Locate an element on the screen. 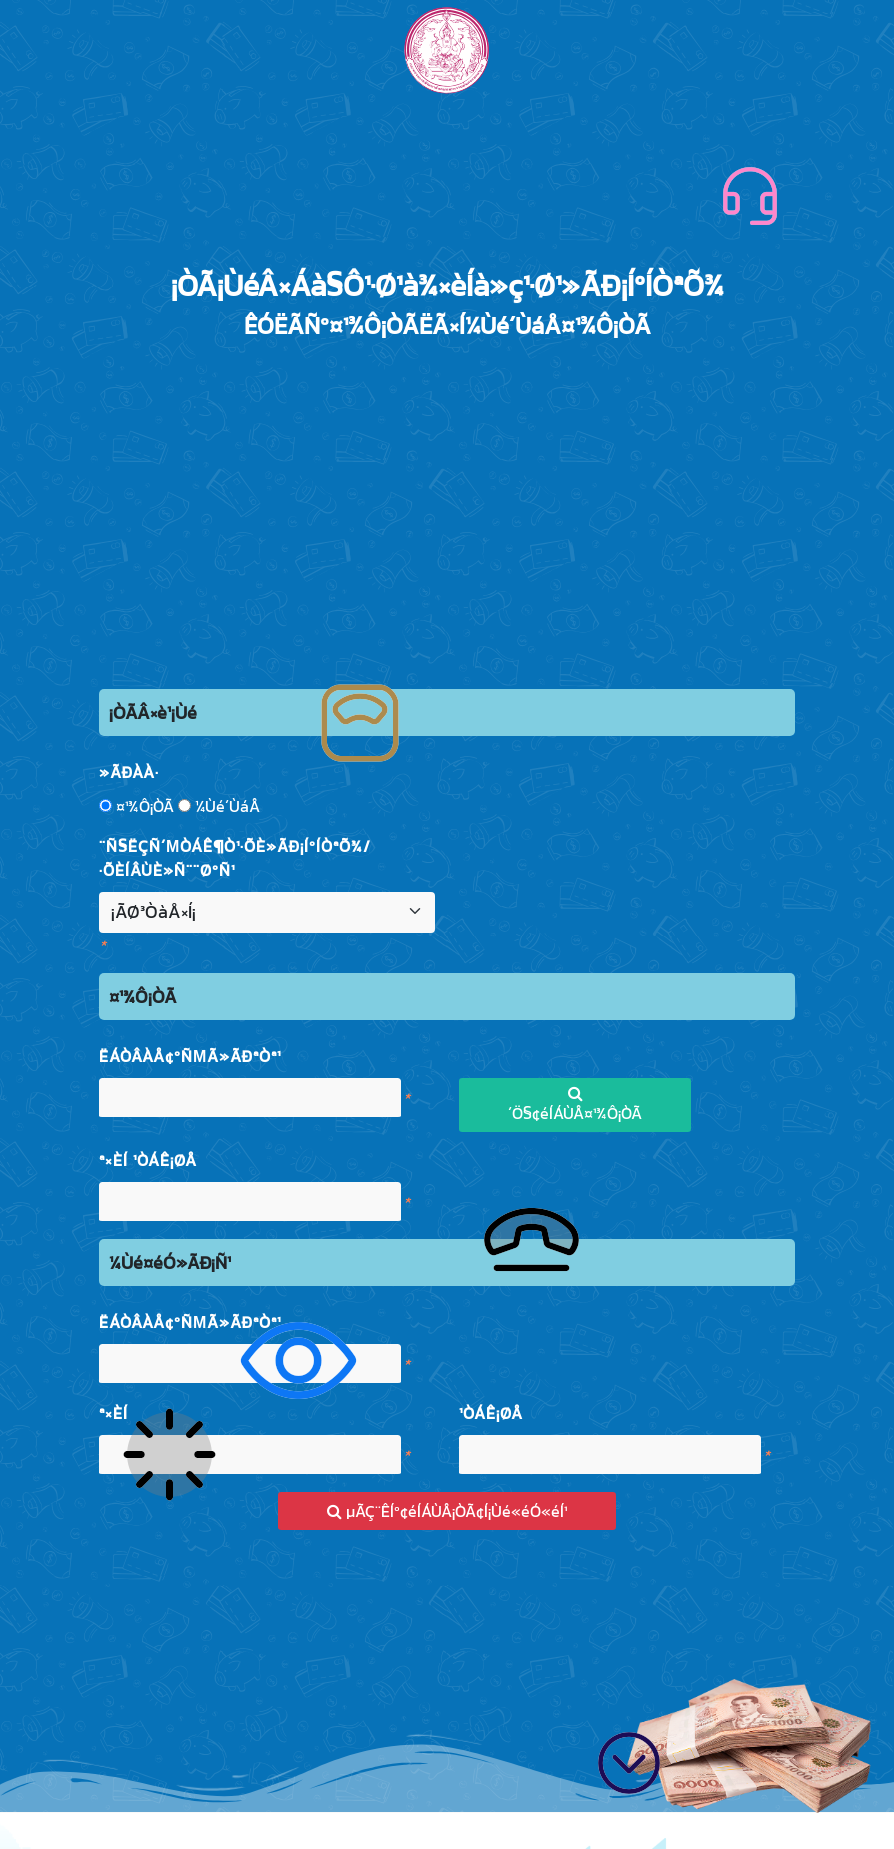 This screenshot has height=1849, width=894. expand to show more content is located at coordinates (629, 1763).